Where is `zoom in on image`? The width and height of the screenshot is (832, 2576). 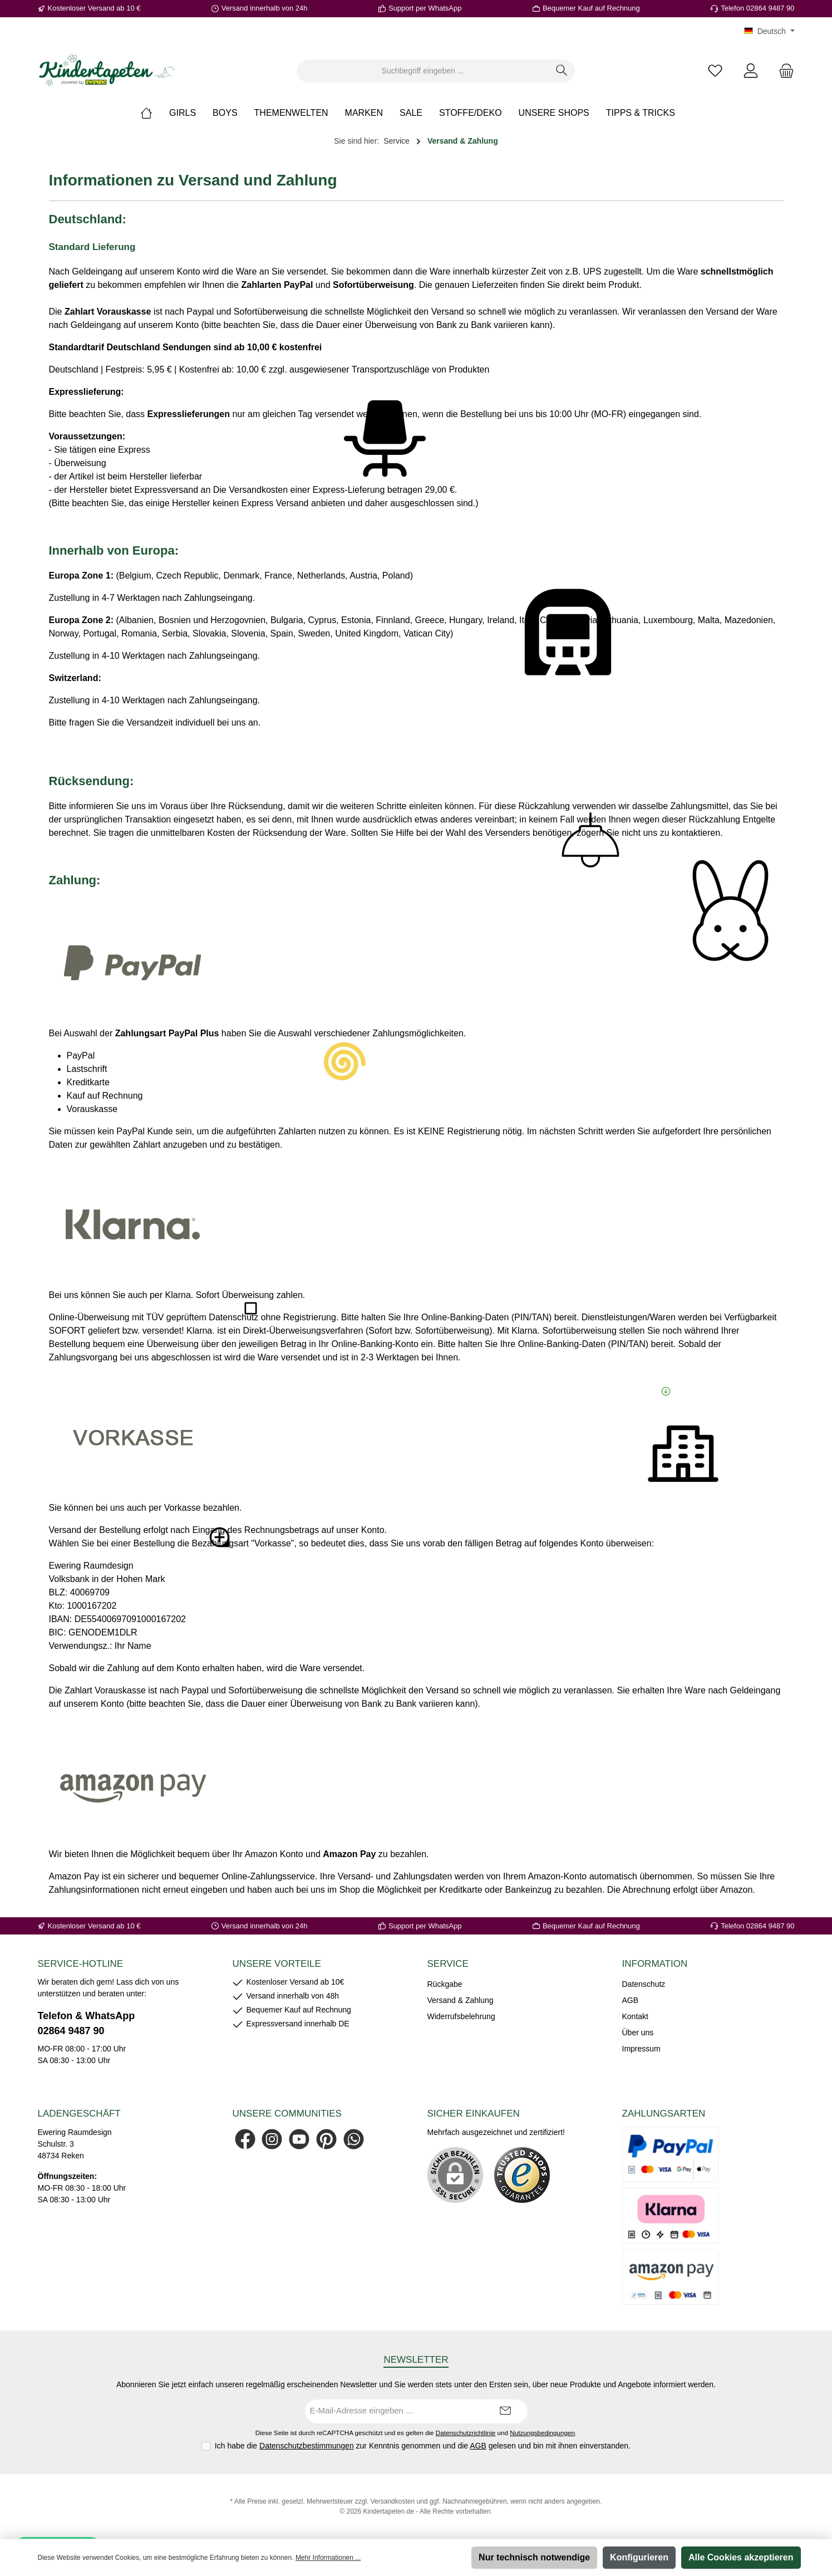 zoom in on image is located at coordinates (219, 1537).